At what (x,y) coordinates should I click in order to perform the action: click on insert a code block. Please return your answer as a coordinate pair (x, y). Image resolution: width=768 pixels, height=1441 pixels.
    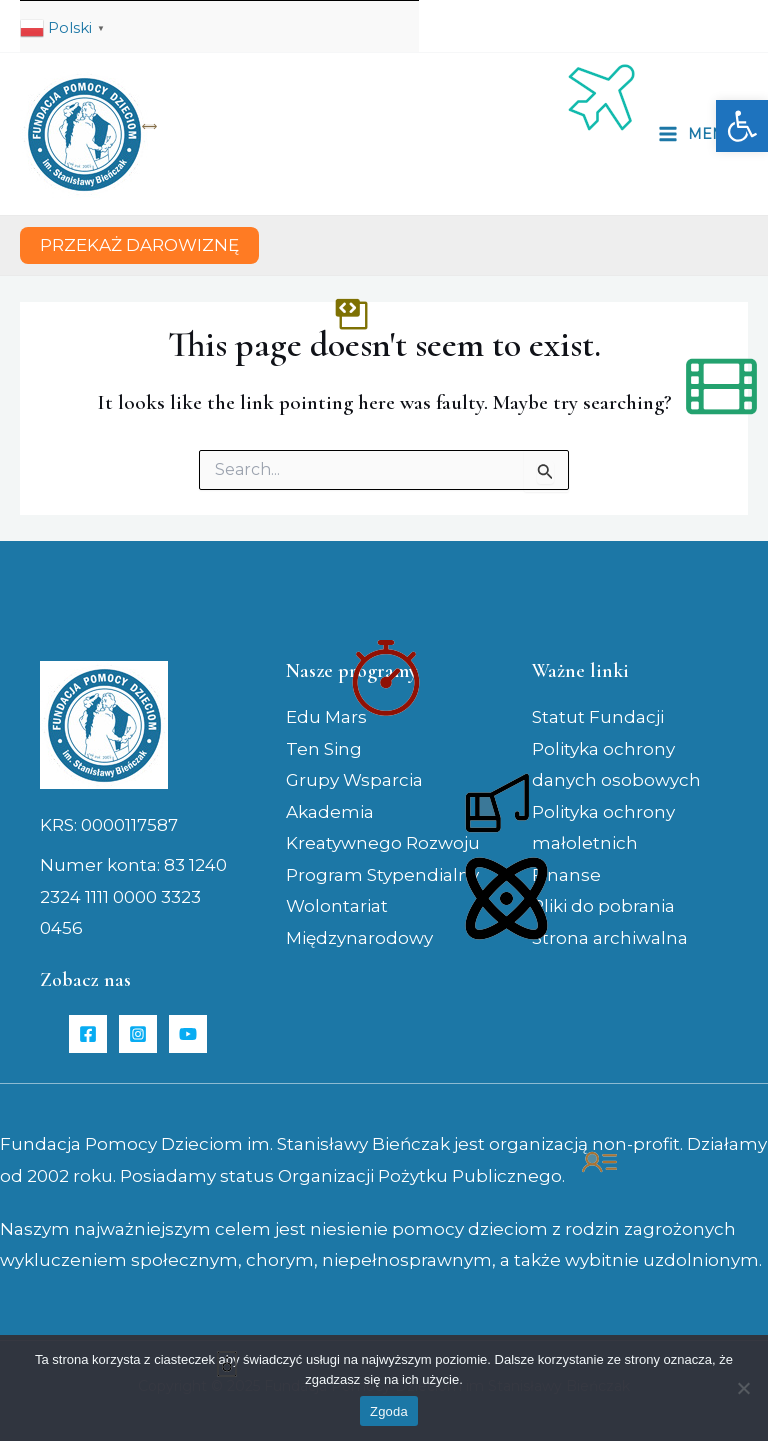
    Looking at the image, I should click on (353, 315).